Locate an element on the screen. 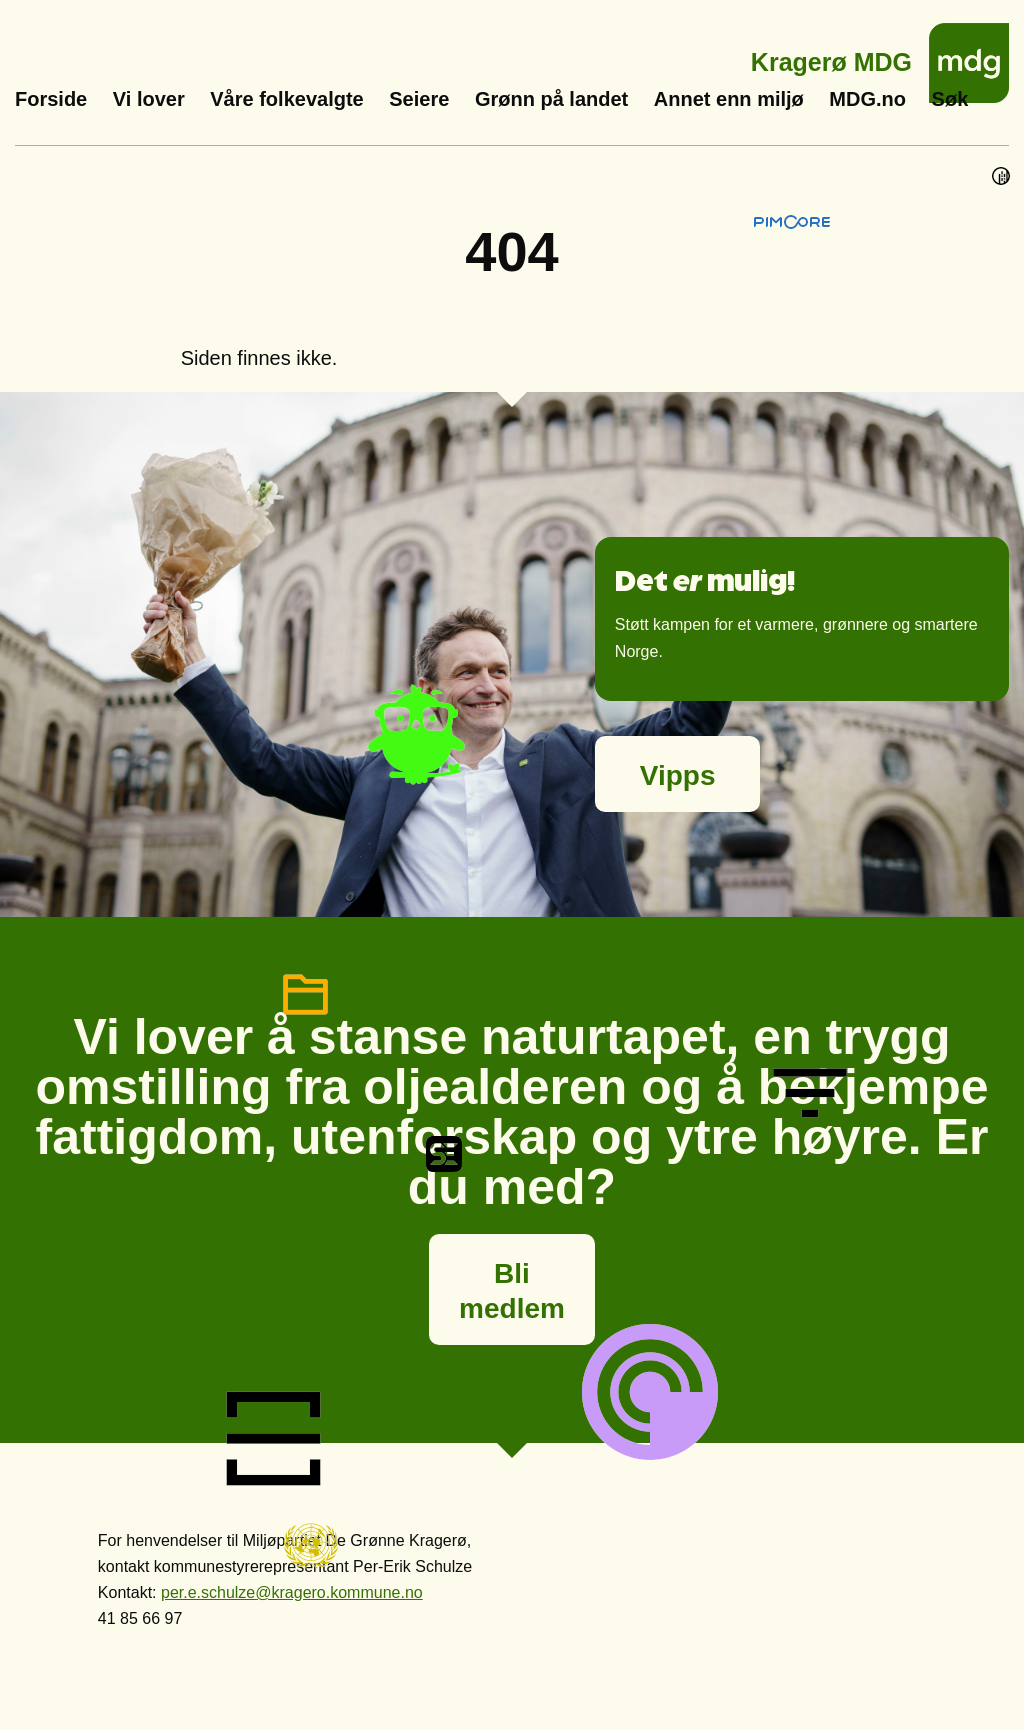 This screenshot has height=1730, width=1024. scan a QR code is located at coordinates (273, 1438).